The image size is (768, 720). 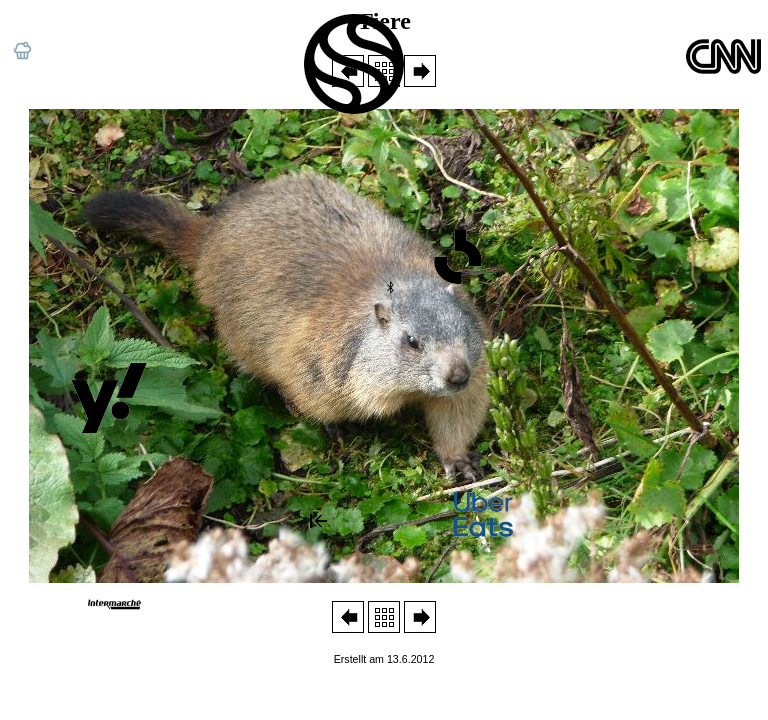 I want to click on open the CNN news app, so click(x=723, y=56).